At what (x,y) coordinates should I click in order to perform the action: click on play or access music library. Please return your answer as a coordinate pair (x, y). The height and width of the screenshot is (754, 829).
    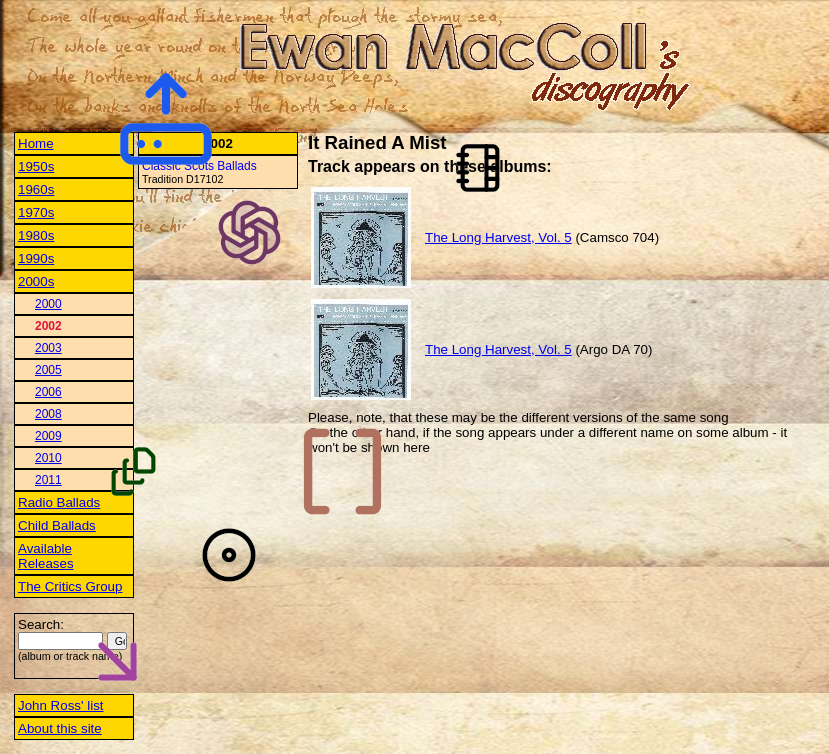
    Looking at the image, I should click on (229, 555).